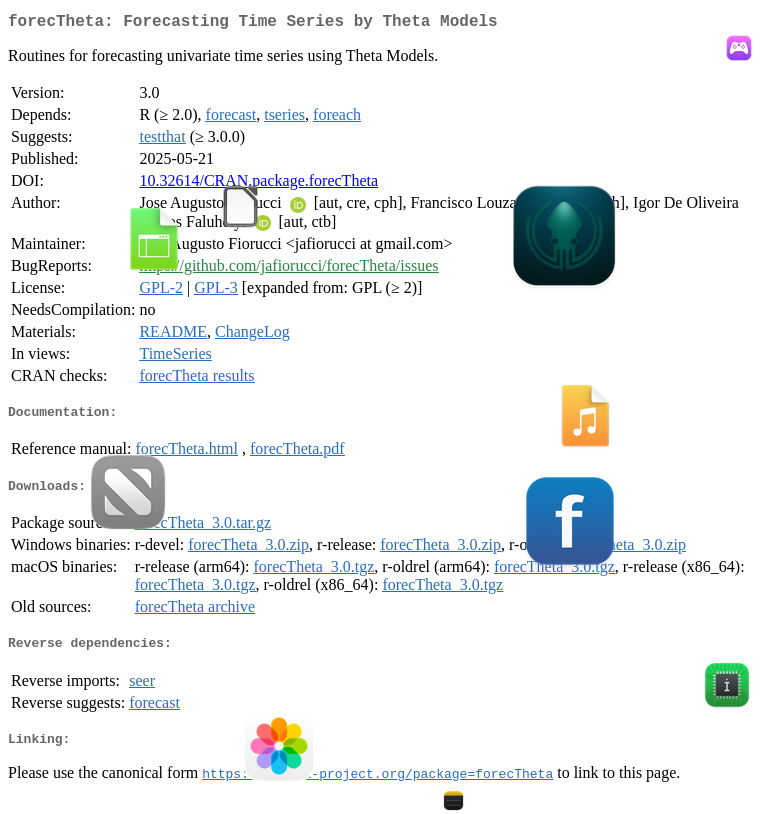  What do you see at coordinates (570, 521) in the screenshot?
I see `open facebook in browser` at bounding box center [570, 521].